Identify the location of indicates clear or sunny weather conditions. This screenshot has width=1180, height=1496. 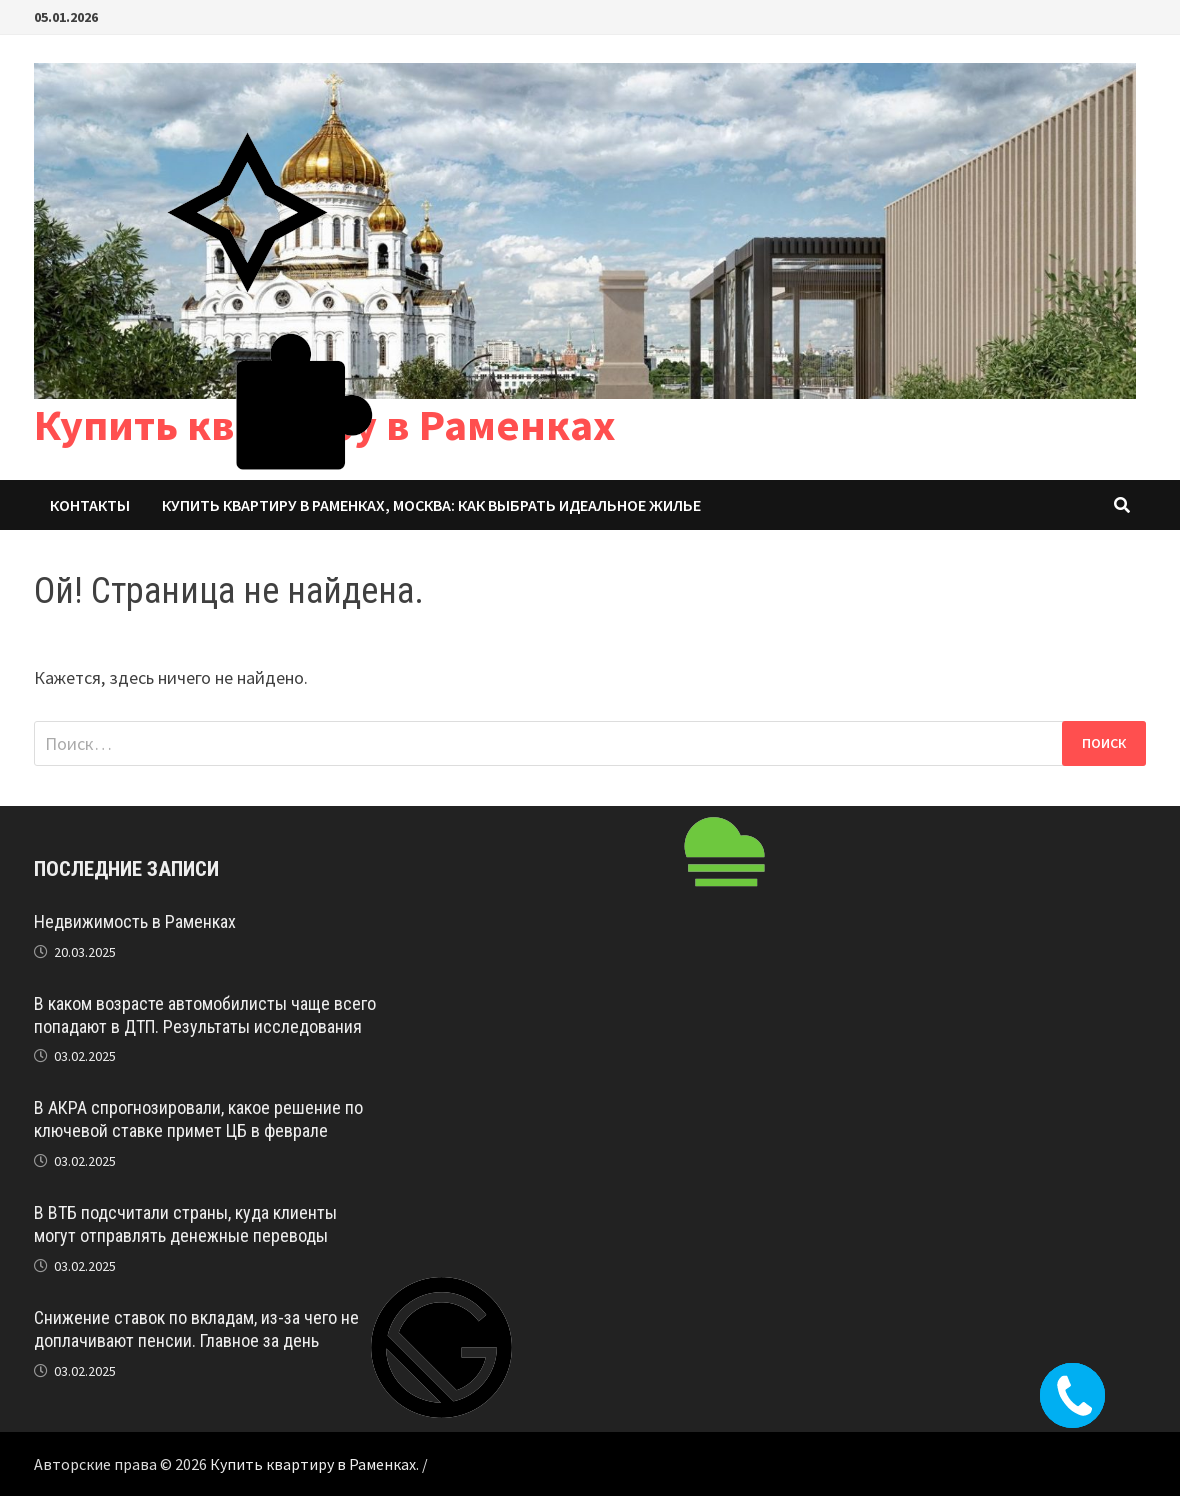
(247, 212).